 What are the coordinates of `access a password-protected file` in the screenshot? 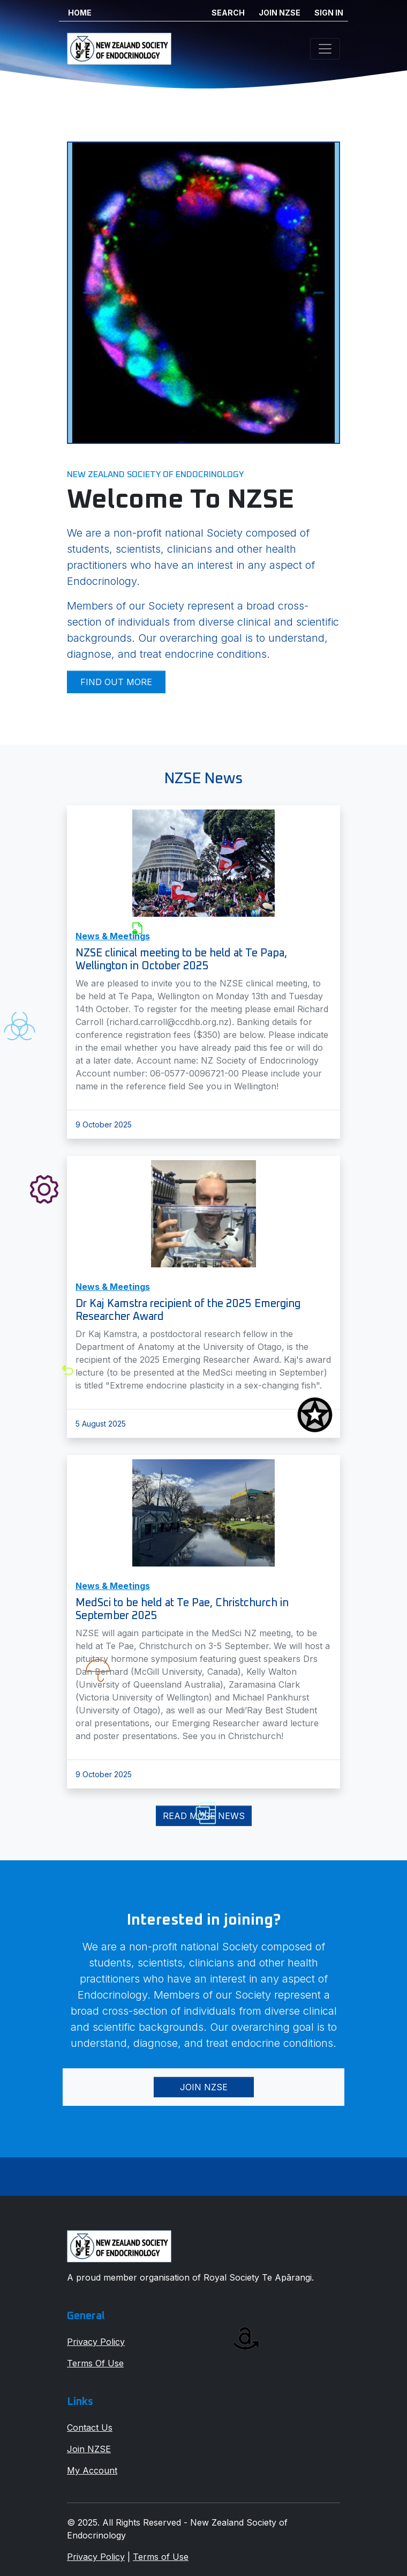 It's located at (137, 928).